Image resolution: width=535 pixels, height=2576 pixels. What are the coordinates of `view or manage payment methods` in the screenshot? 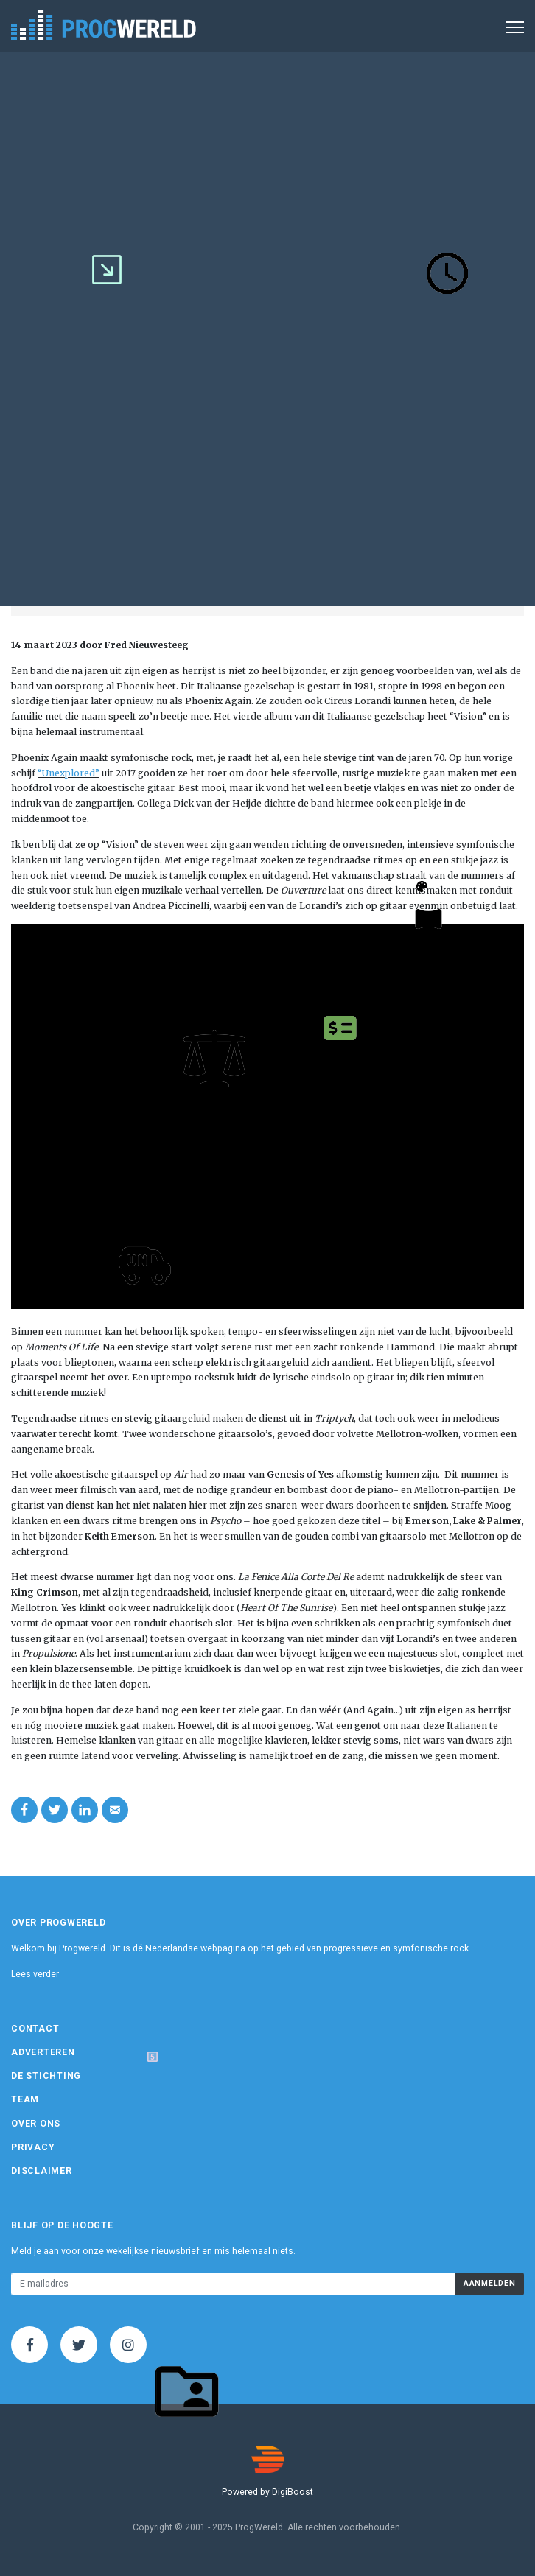 It's located at (340, 1028).